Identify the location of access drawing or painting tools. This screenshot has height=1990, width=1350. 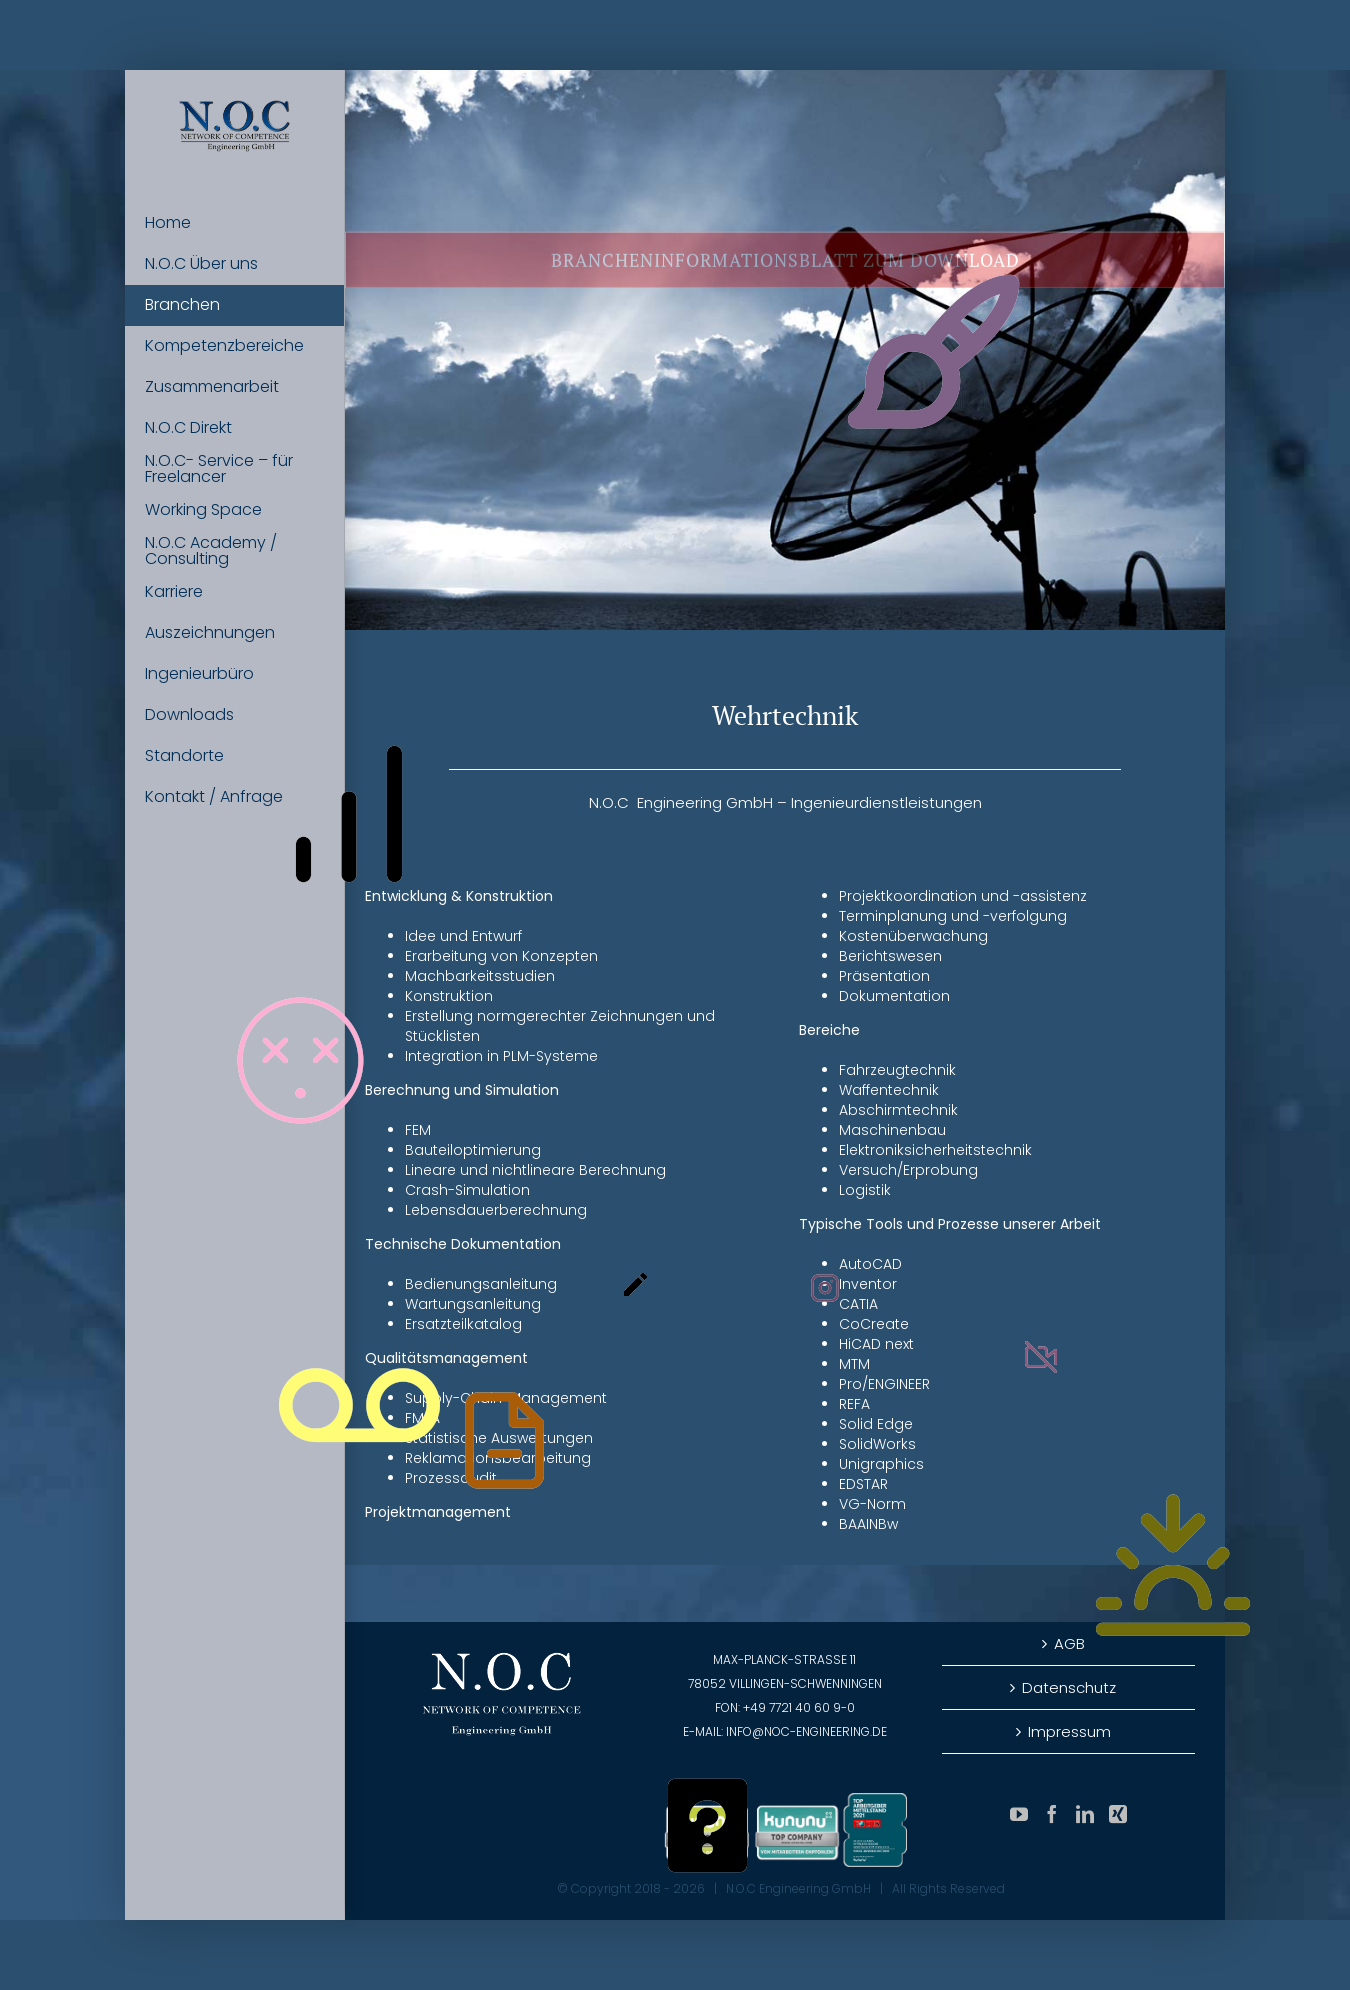
(939, 354).